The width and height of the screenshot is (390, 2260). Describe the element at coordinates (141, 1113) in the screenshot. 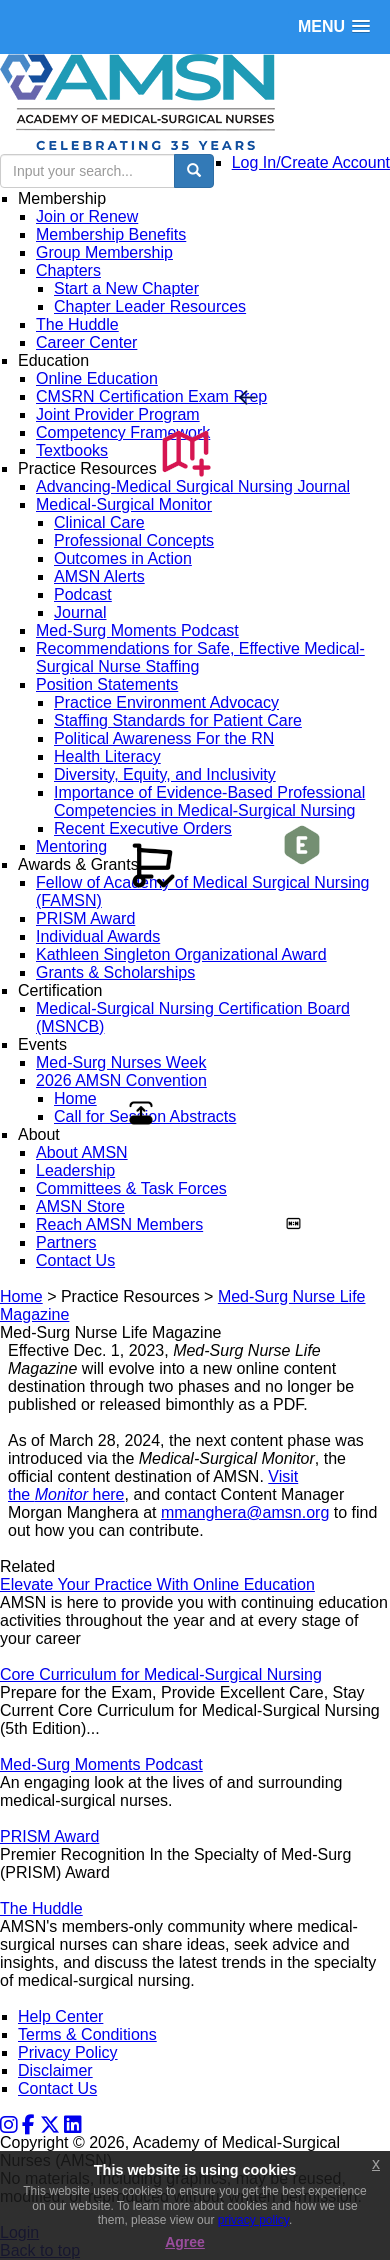

I see `move element to top position` at that location.